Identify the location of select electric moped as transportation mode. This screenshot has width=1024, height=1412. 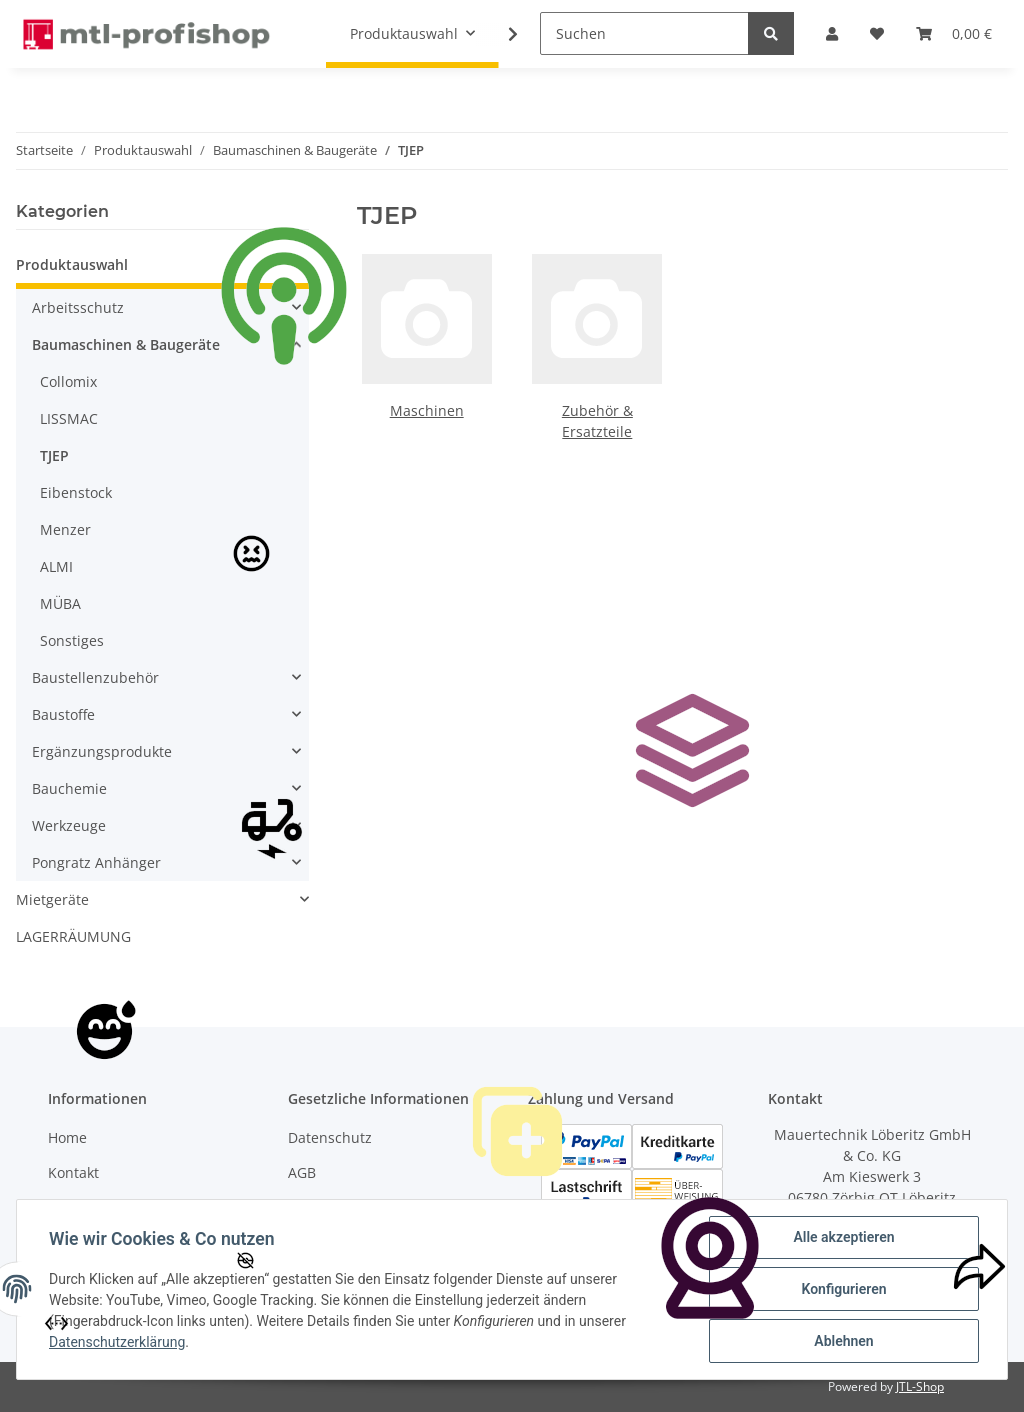
(272, 826).